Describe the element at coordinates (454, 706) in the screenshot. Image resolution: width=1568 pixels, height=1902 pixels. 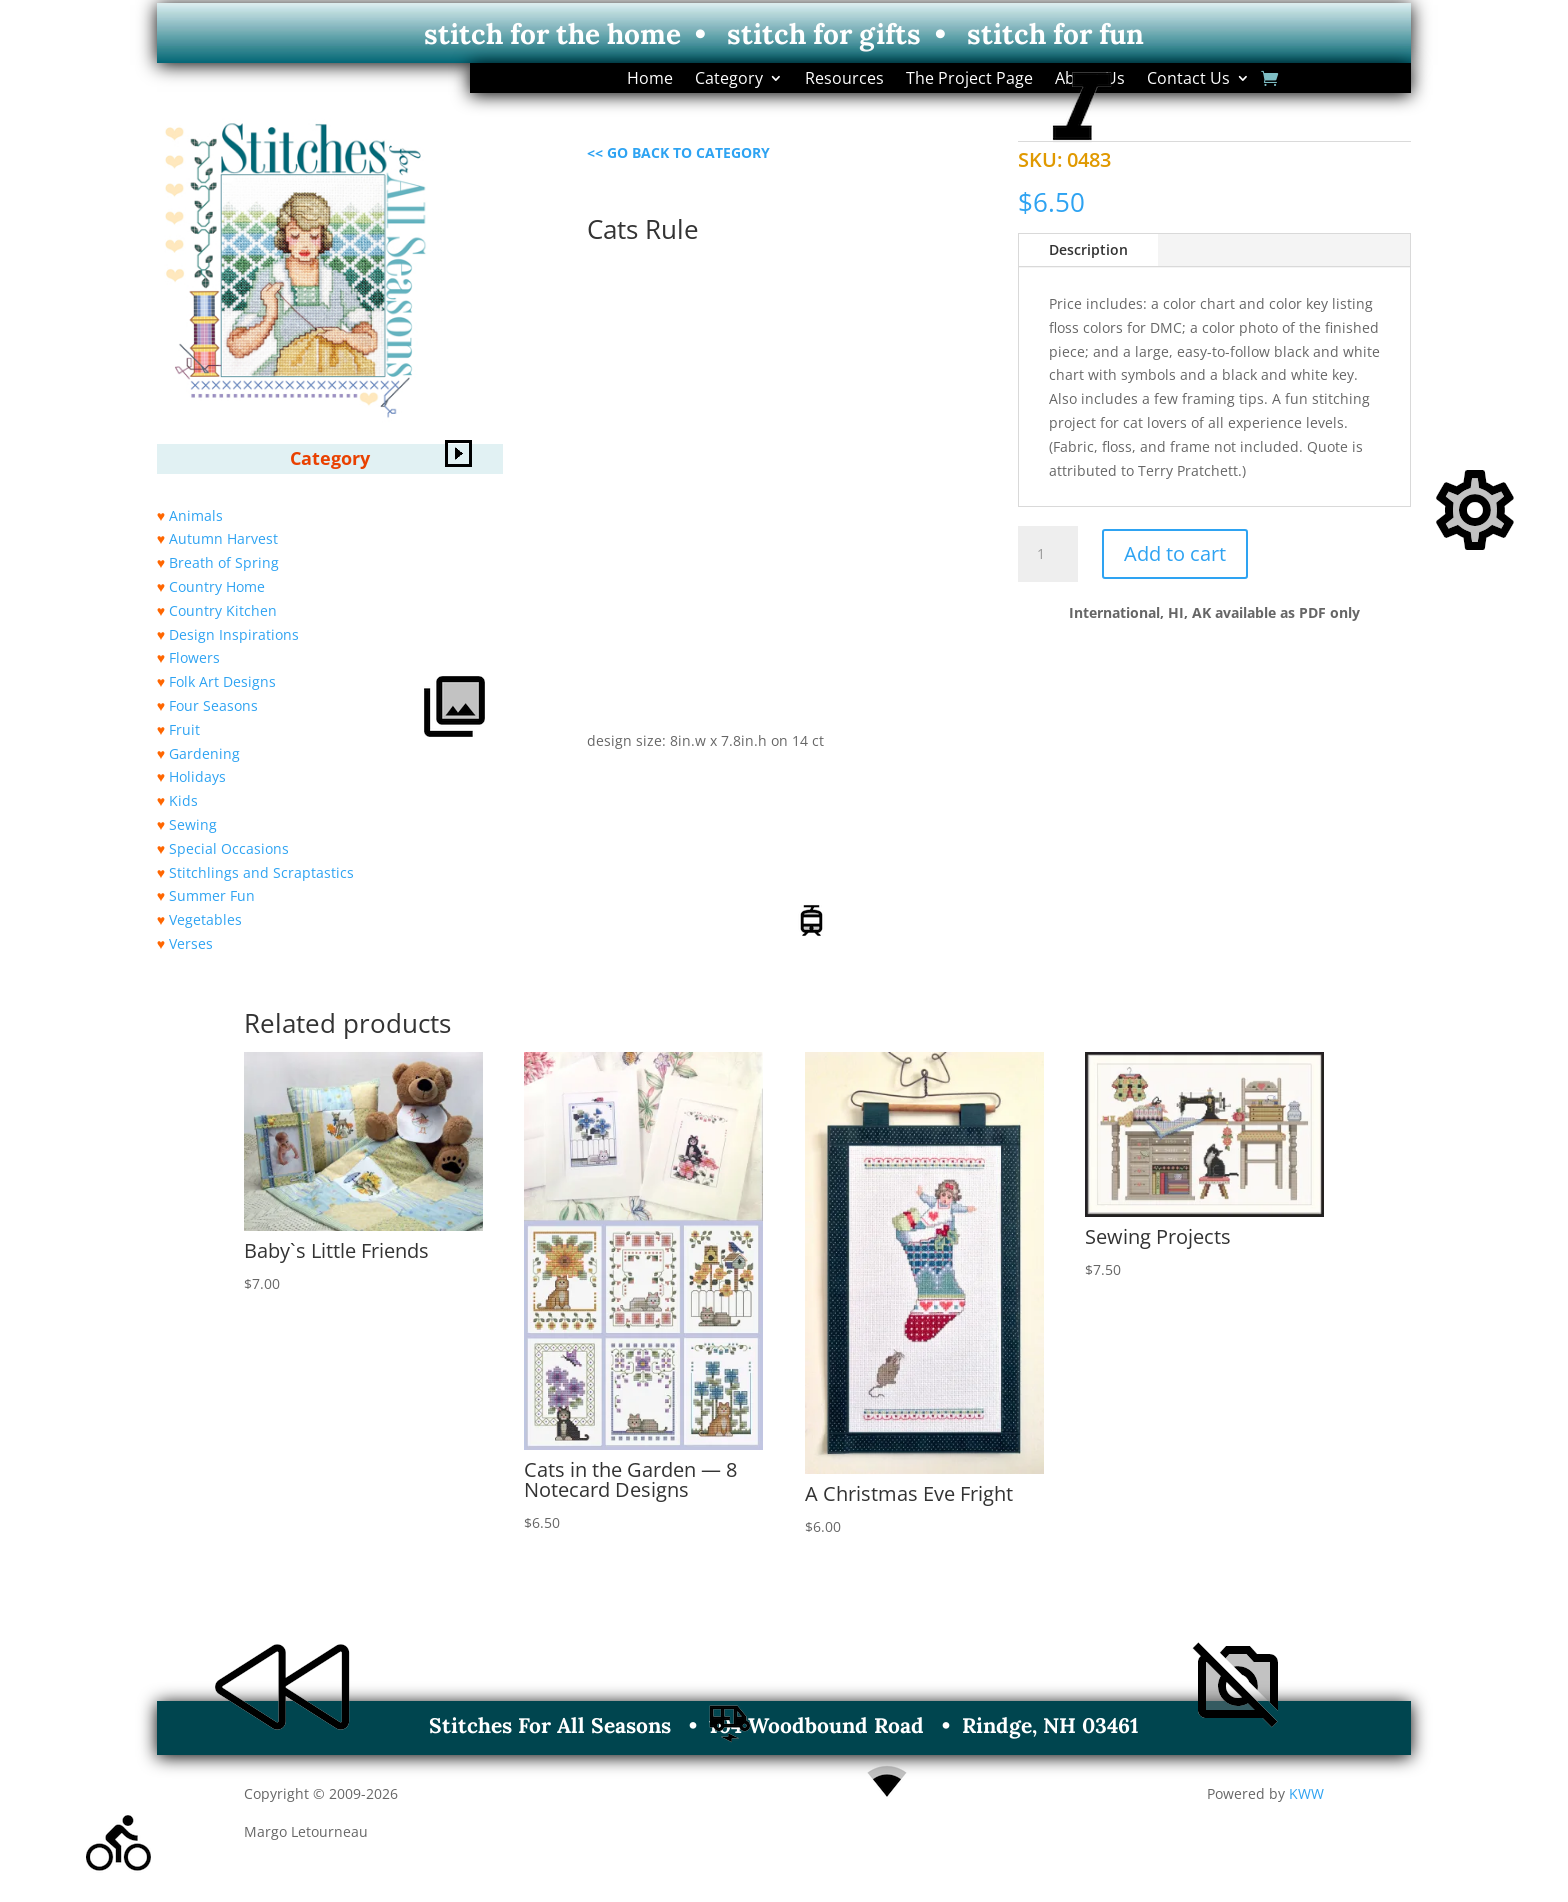
I see `access your photo library` at that location.